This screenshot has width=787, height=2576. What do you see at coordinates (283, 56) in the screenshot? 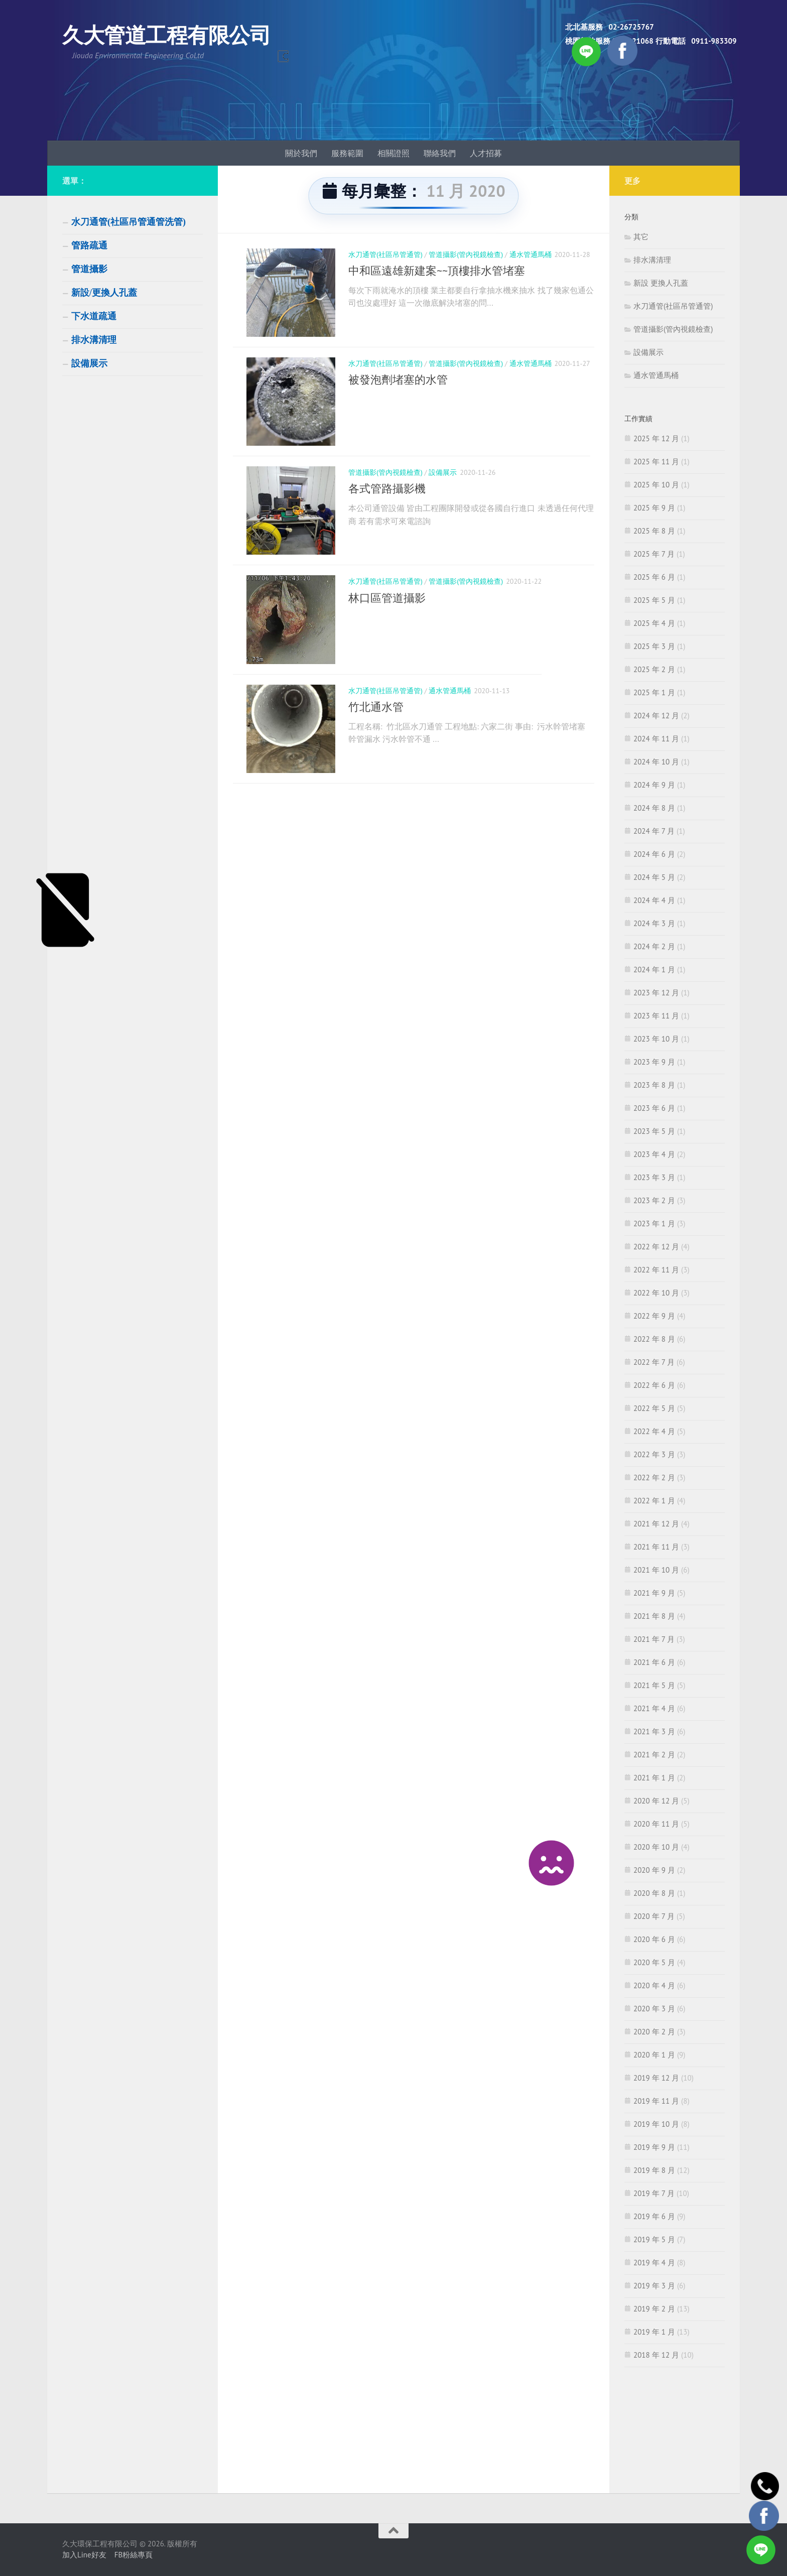
I see `open Coda app` at bounding box center [283, 56].